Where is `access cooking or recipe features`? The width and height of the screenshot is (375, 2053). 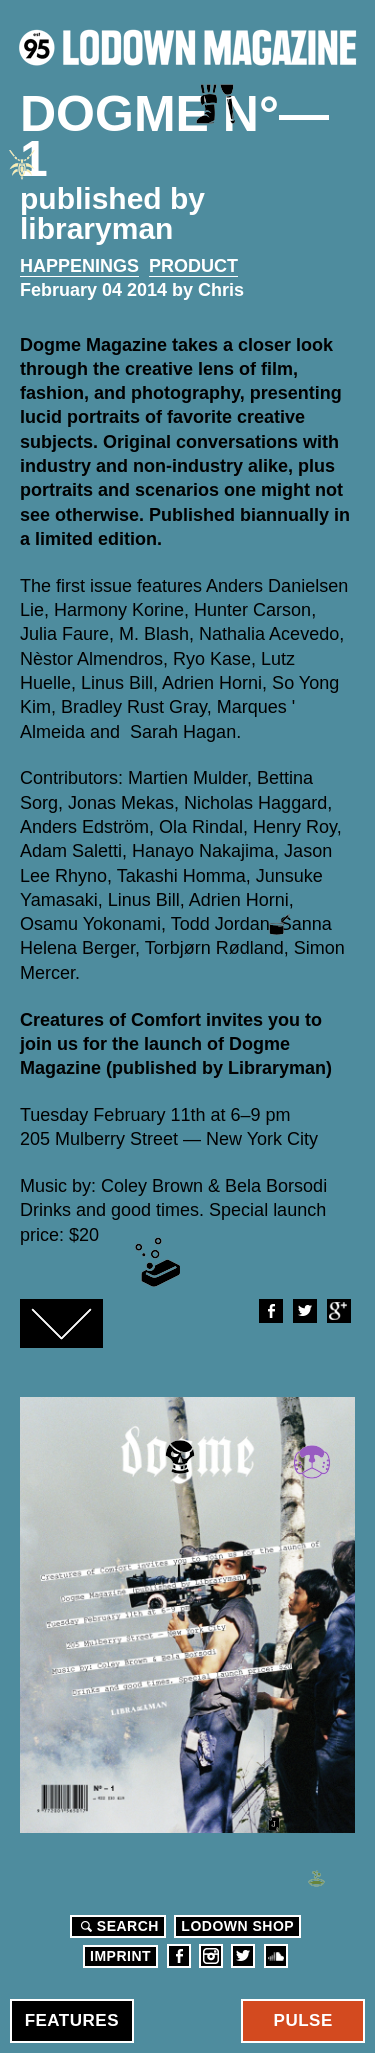
access cooking or recipe features is located at coordinates (279, 924).